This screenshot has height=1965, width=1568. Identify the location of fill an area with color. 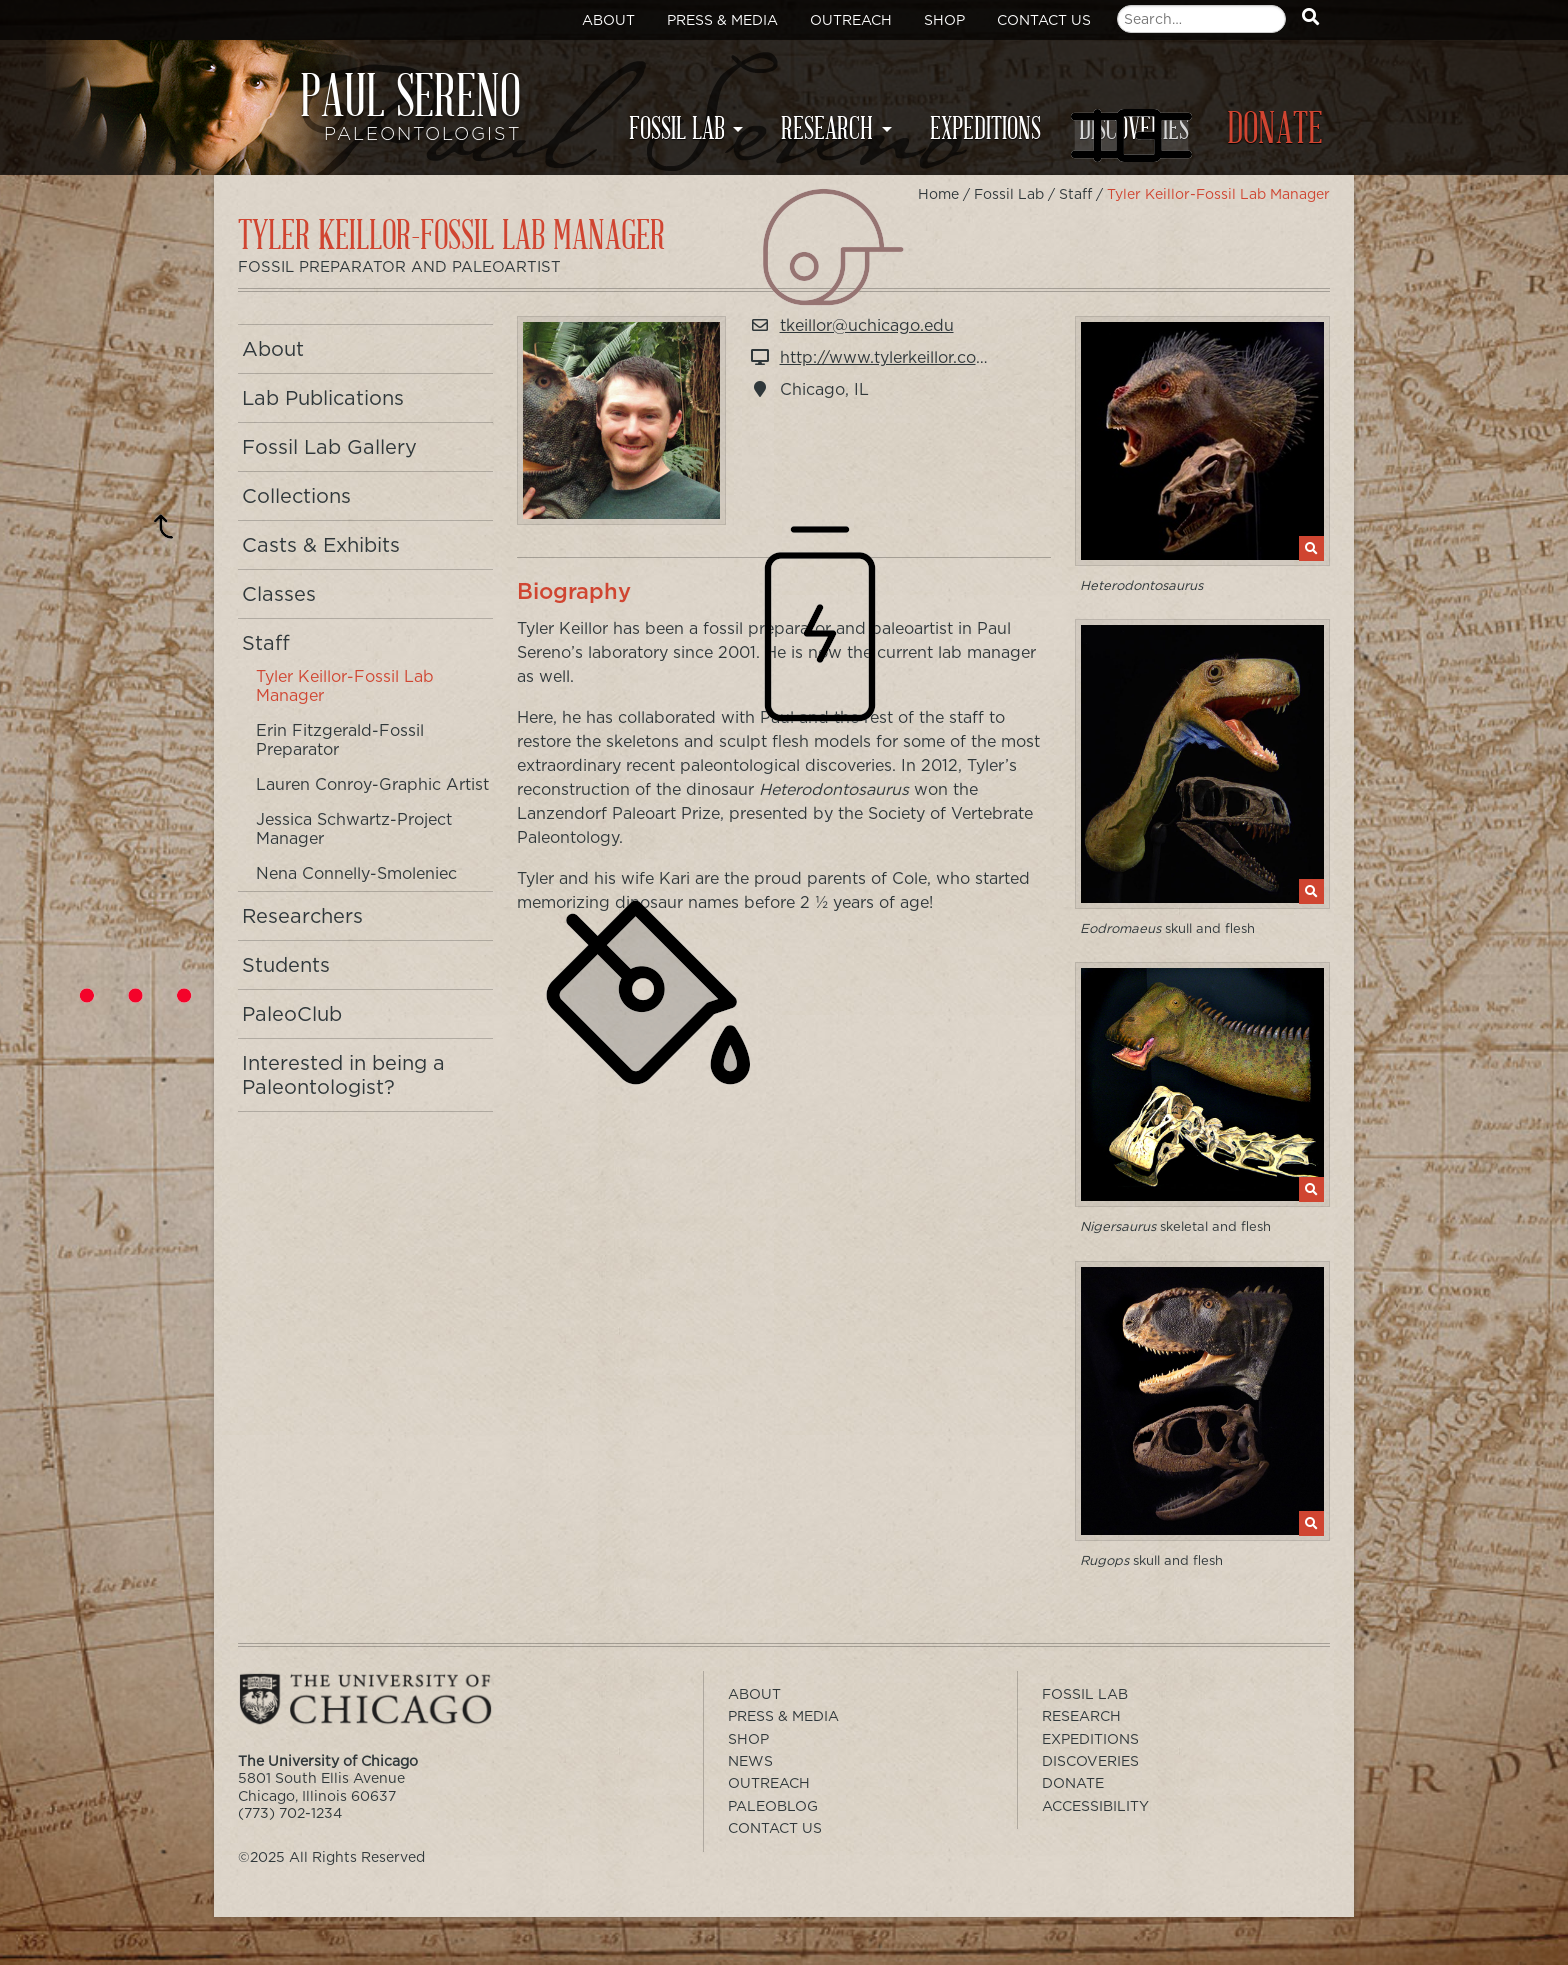
(645, 999).